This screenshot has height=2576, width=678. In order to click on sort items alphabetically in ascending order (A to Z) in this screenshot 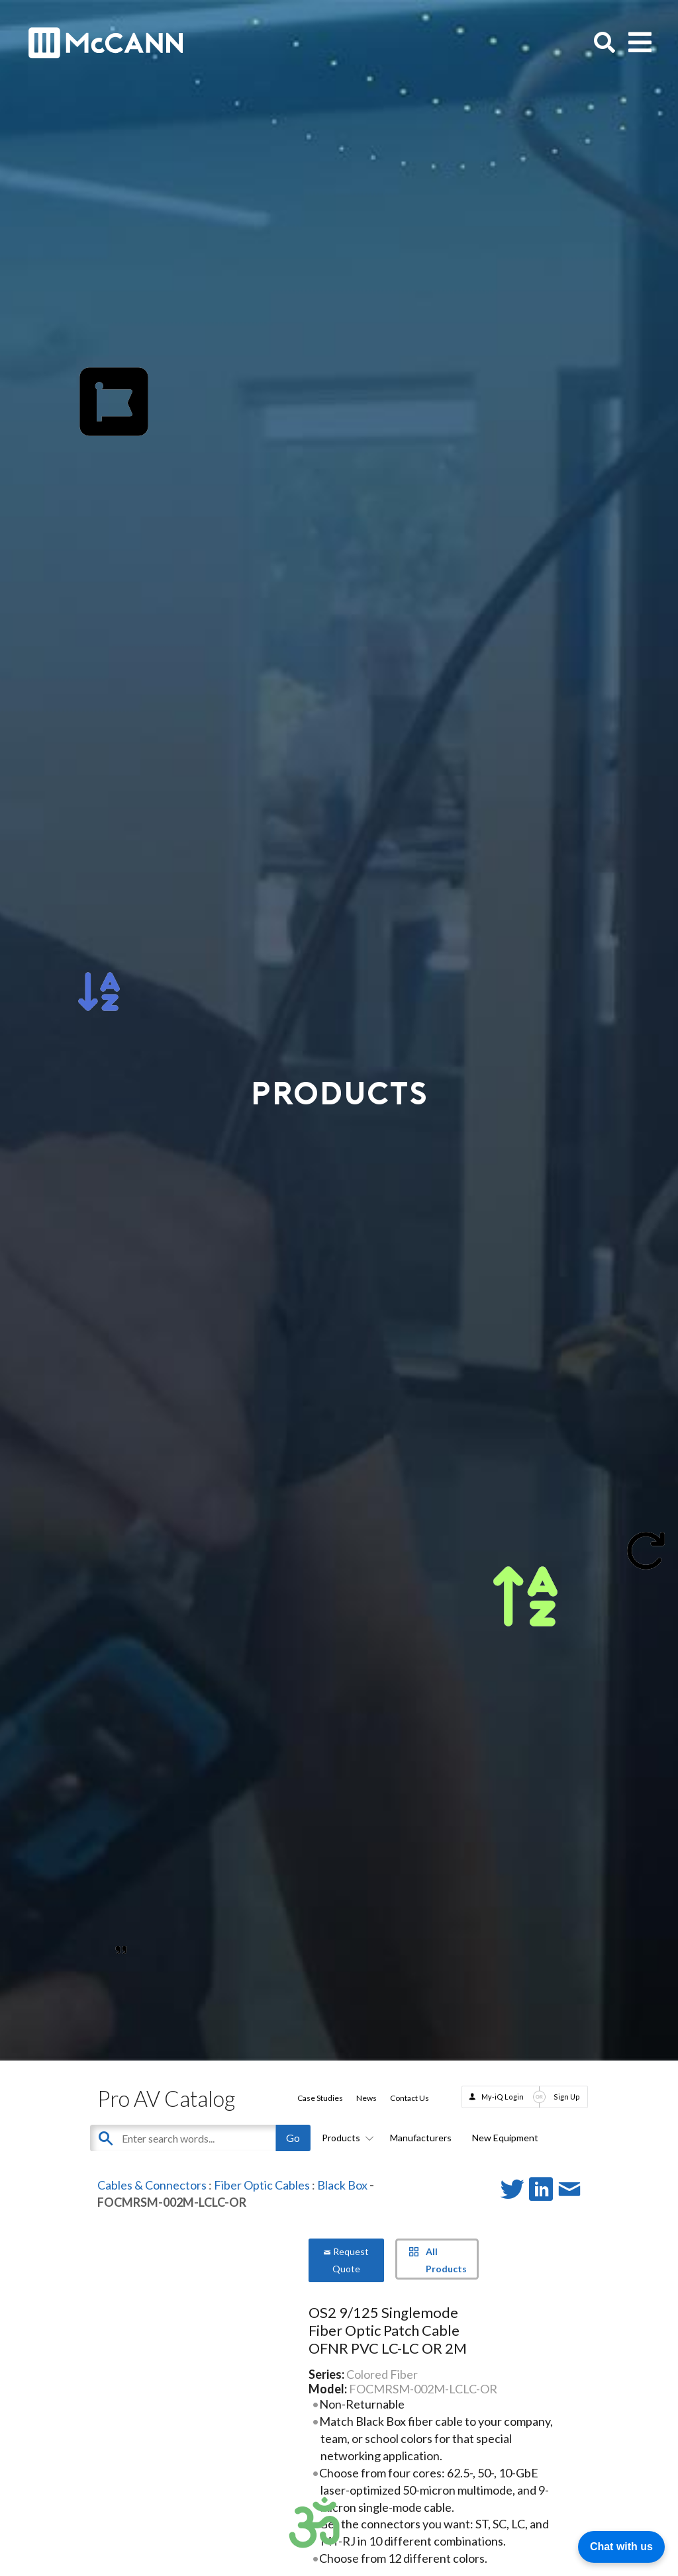, I will do `click(525, 1596)`.